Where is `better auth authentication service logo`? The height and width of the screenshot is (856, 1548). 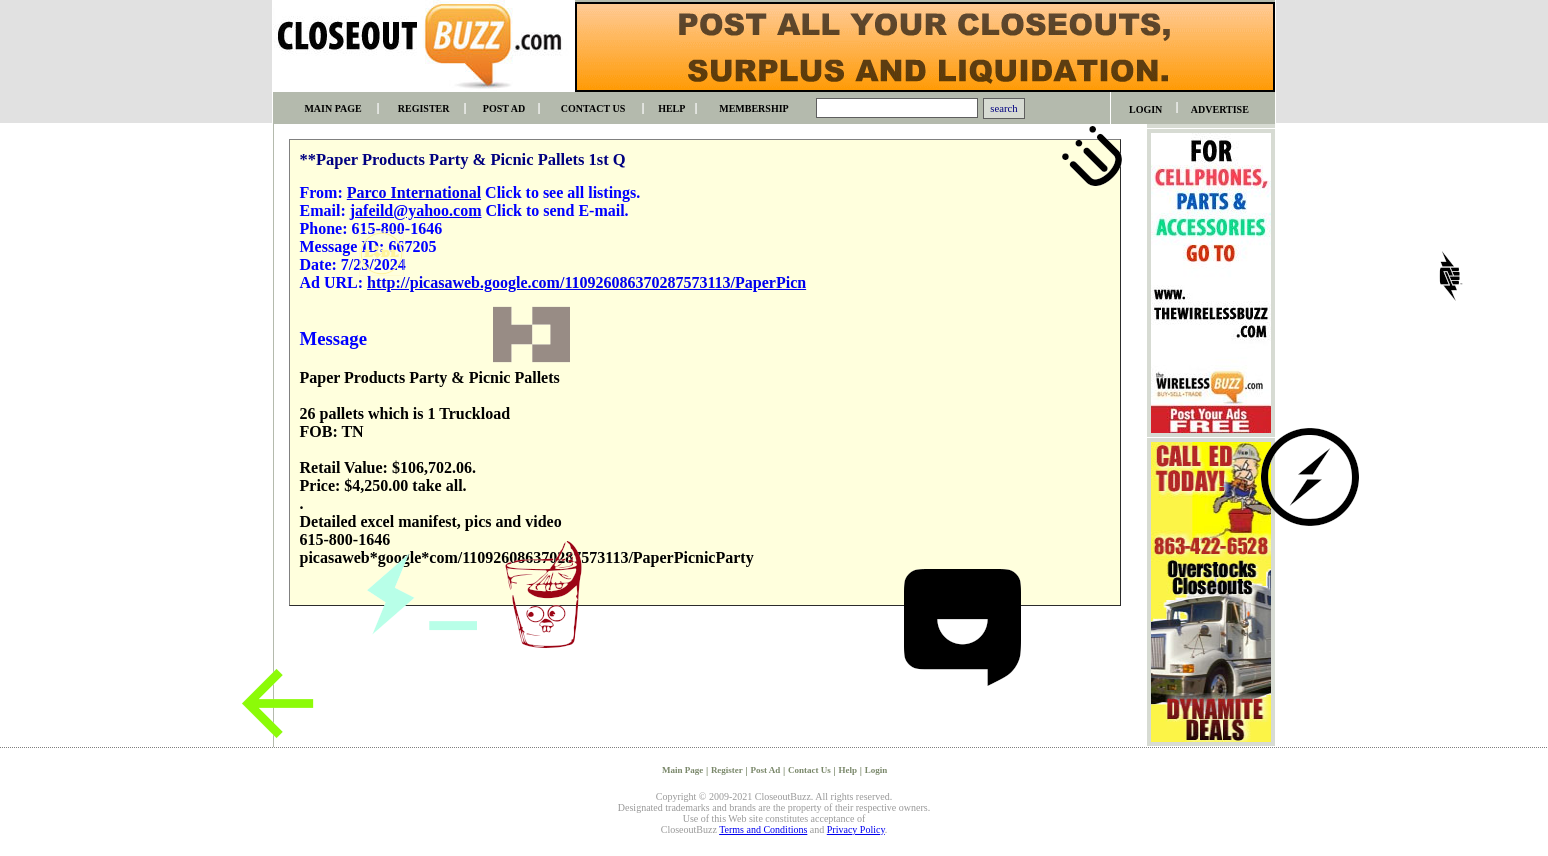 better auth authentication service logo is located at coordinates (531, 334).